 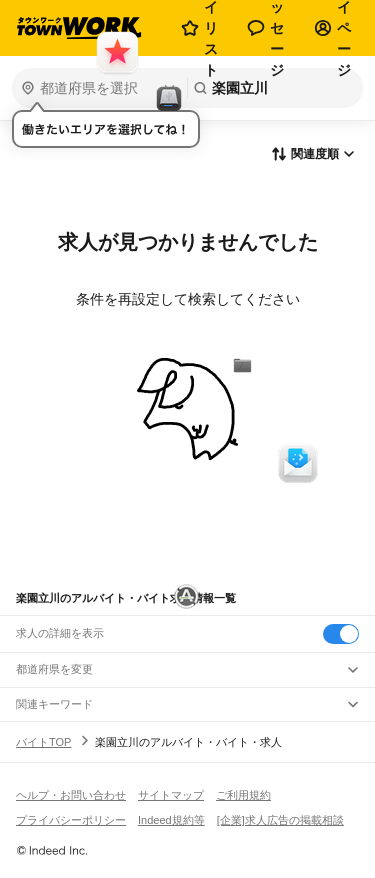 What do you see at coordinates (169, 99) in the screenshot?
I see `launch ventoy bootable usb creation tool` at bounding box center [169, 99].